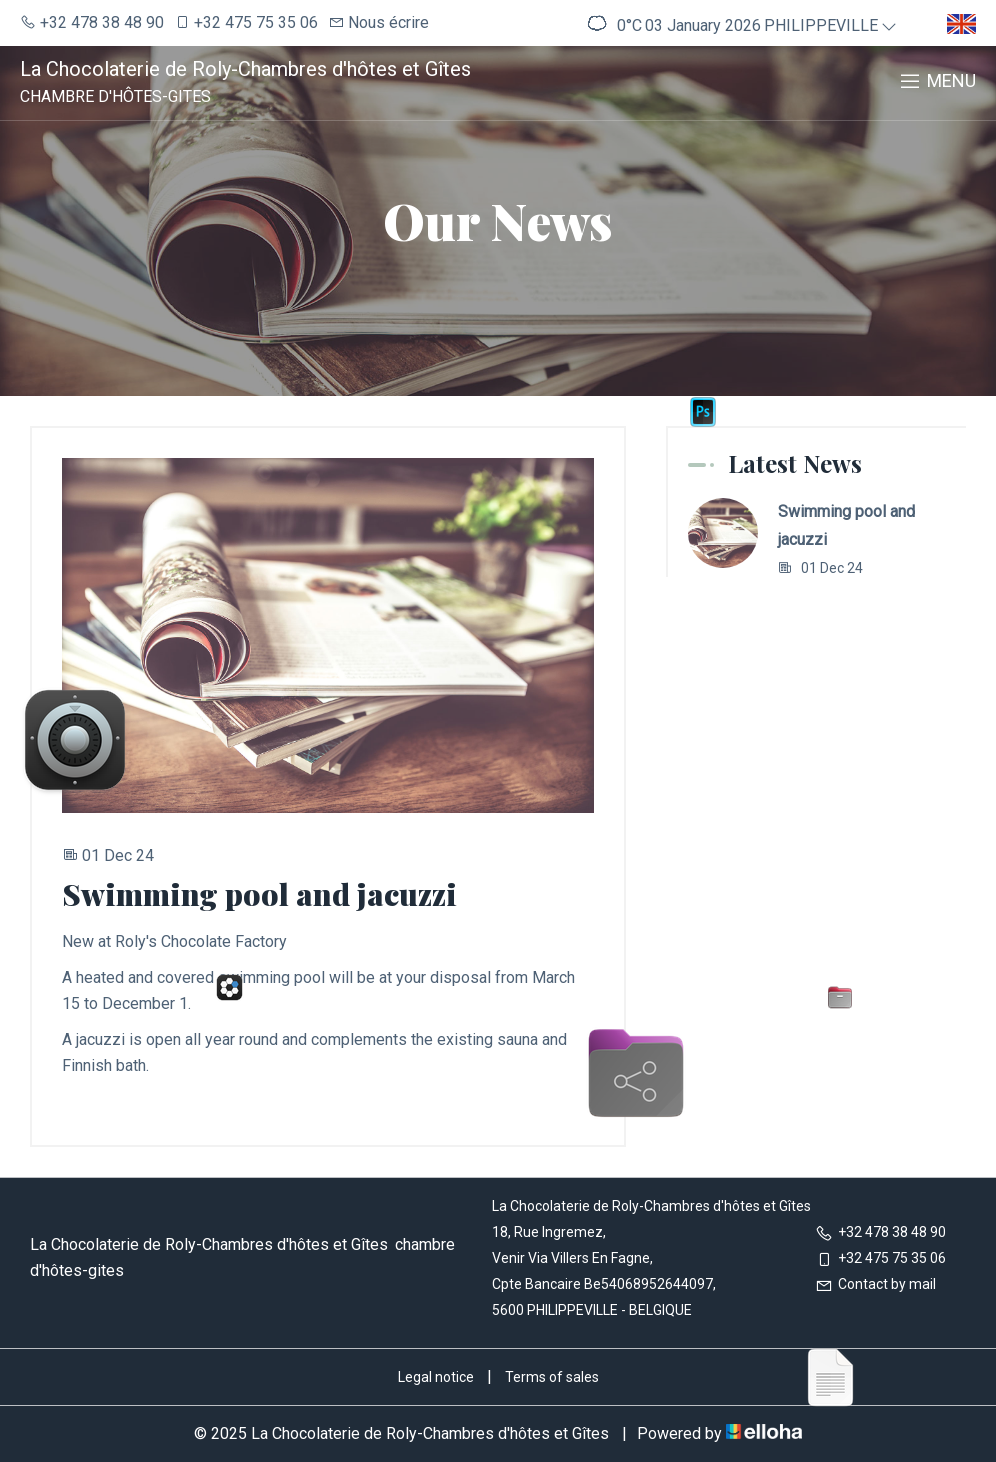  Describe the element at coordinates (229, 987) in the screenshot. I see `launch robocraft game` at that location.